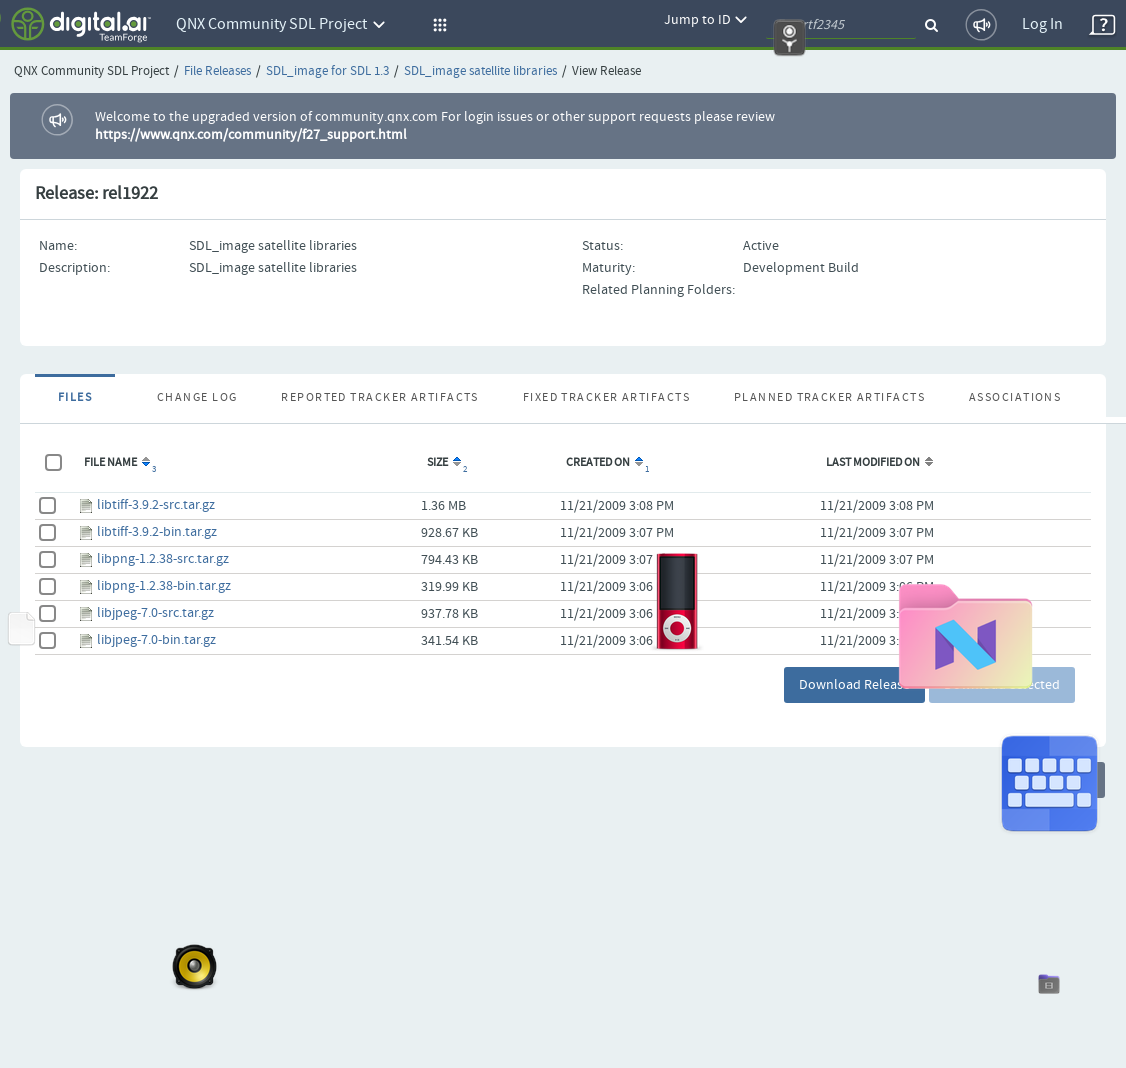 The height and width of the screenshot is (1068, 1126). What do you see at coordinates (21, 628) in the screenshot?
I see `preview a text file before opening` at bounding box center [21, 628].